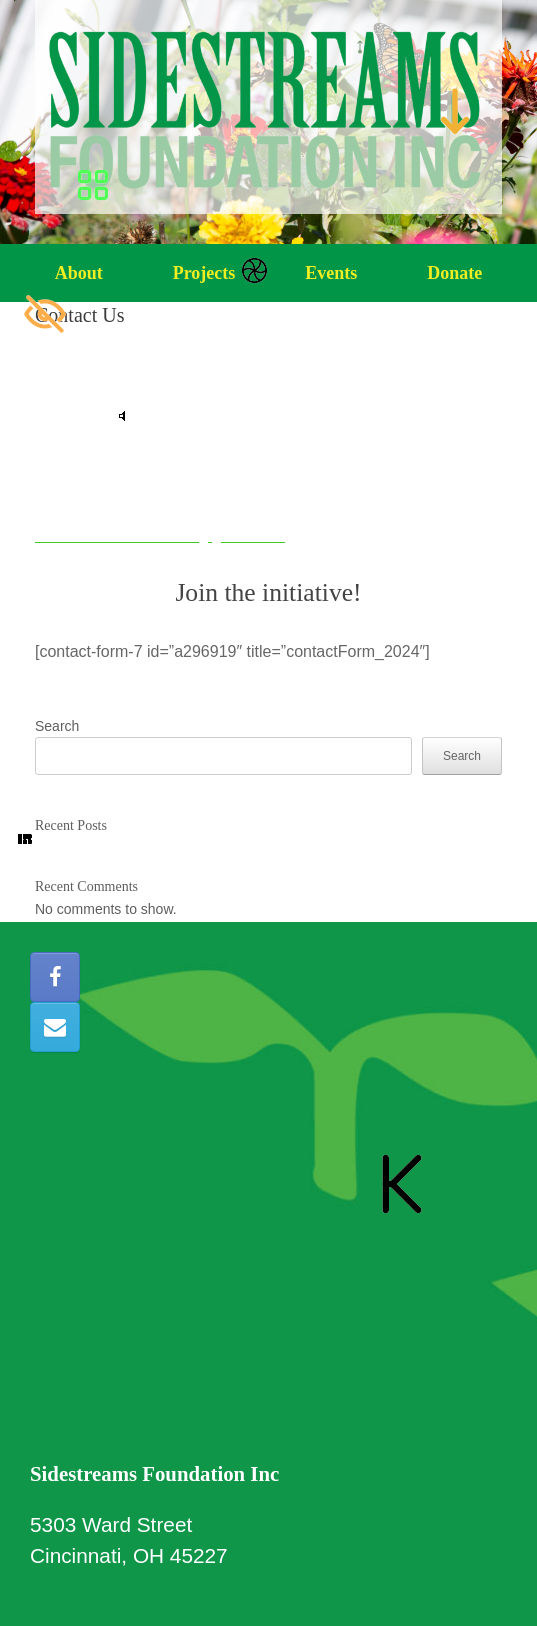 This screenshot has width=537, height=1626. What do you see at coordinates (45, 314) in the screenshot?
I see `hide password or sensitive content` at bounding box center [45, 314].